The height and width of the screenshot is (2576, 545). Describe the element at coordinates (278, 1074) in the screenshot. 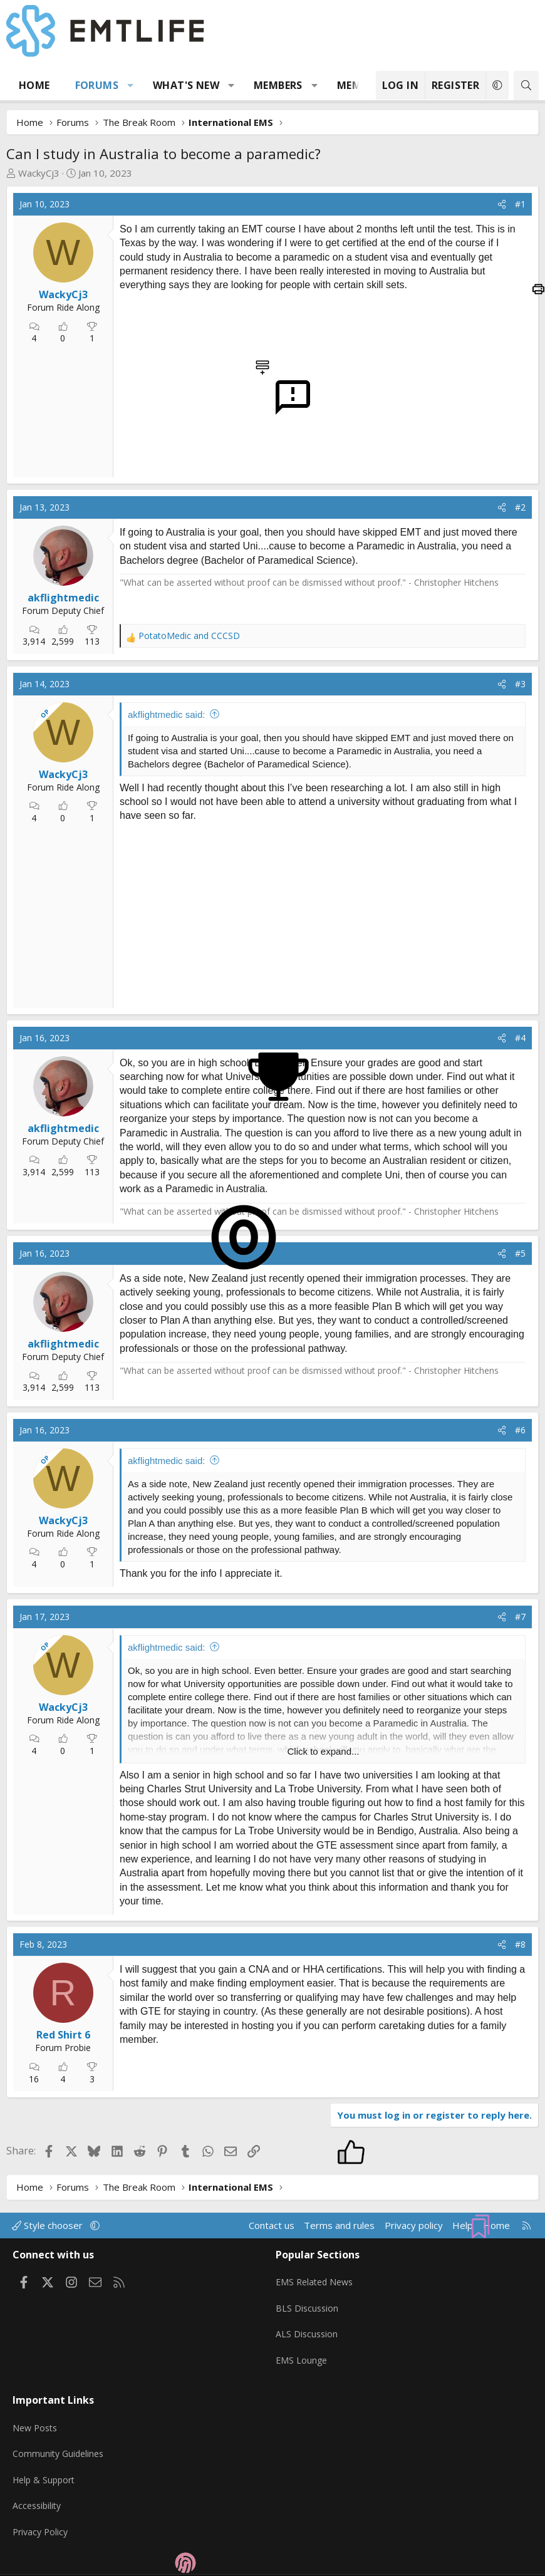

I see `view achievements or awards` at that location.